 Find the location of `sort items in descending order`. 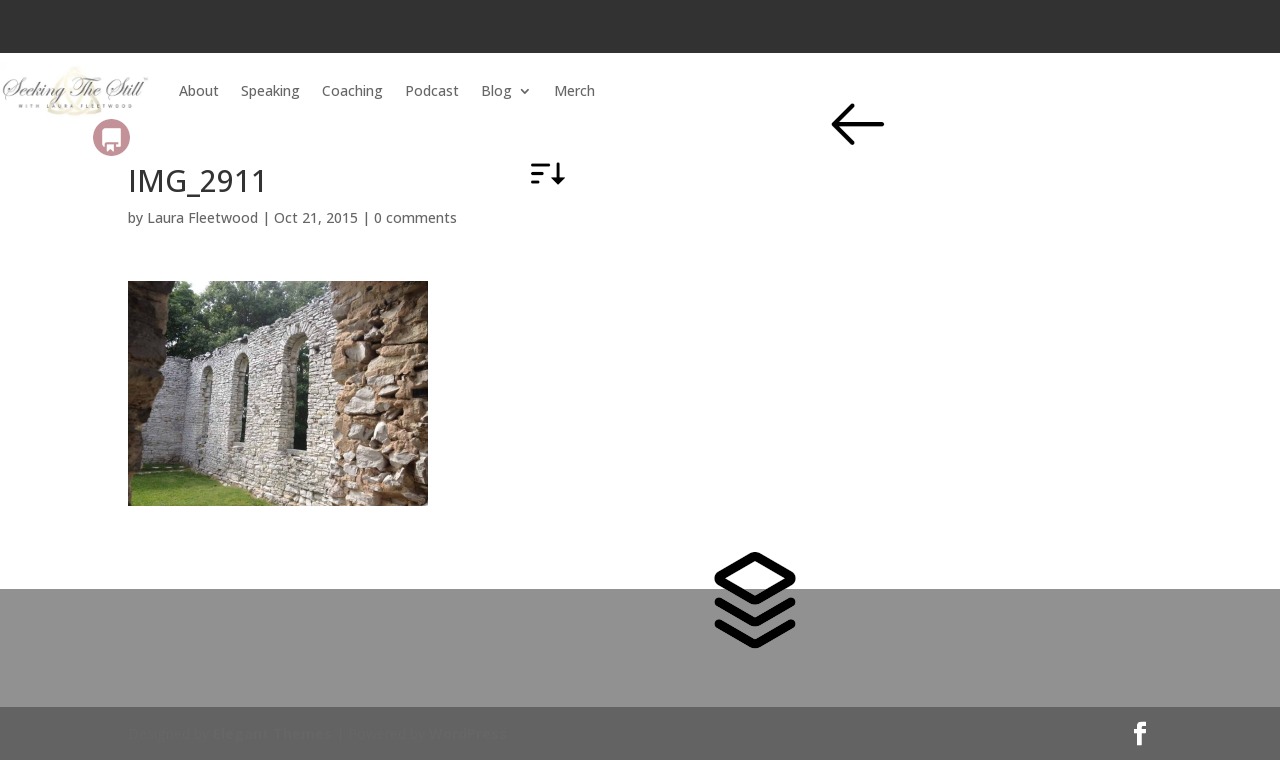

sort items in descending order is located at coordinates (548, 173).